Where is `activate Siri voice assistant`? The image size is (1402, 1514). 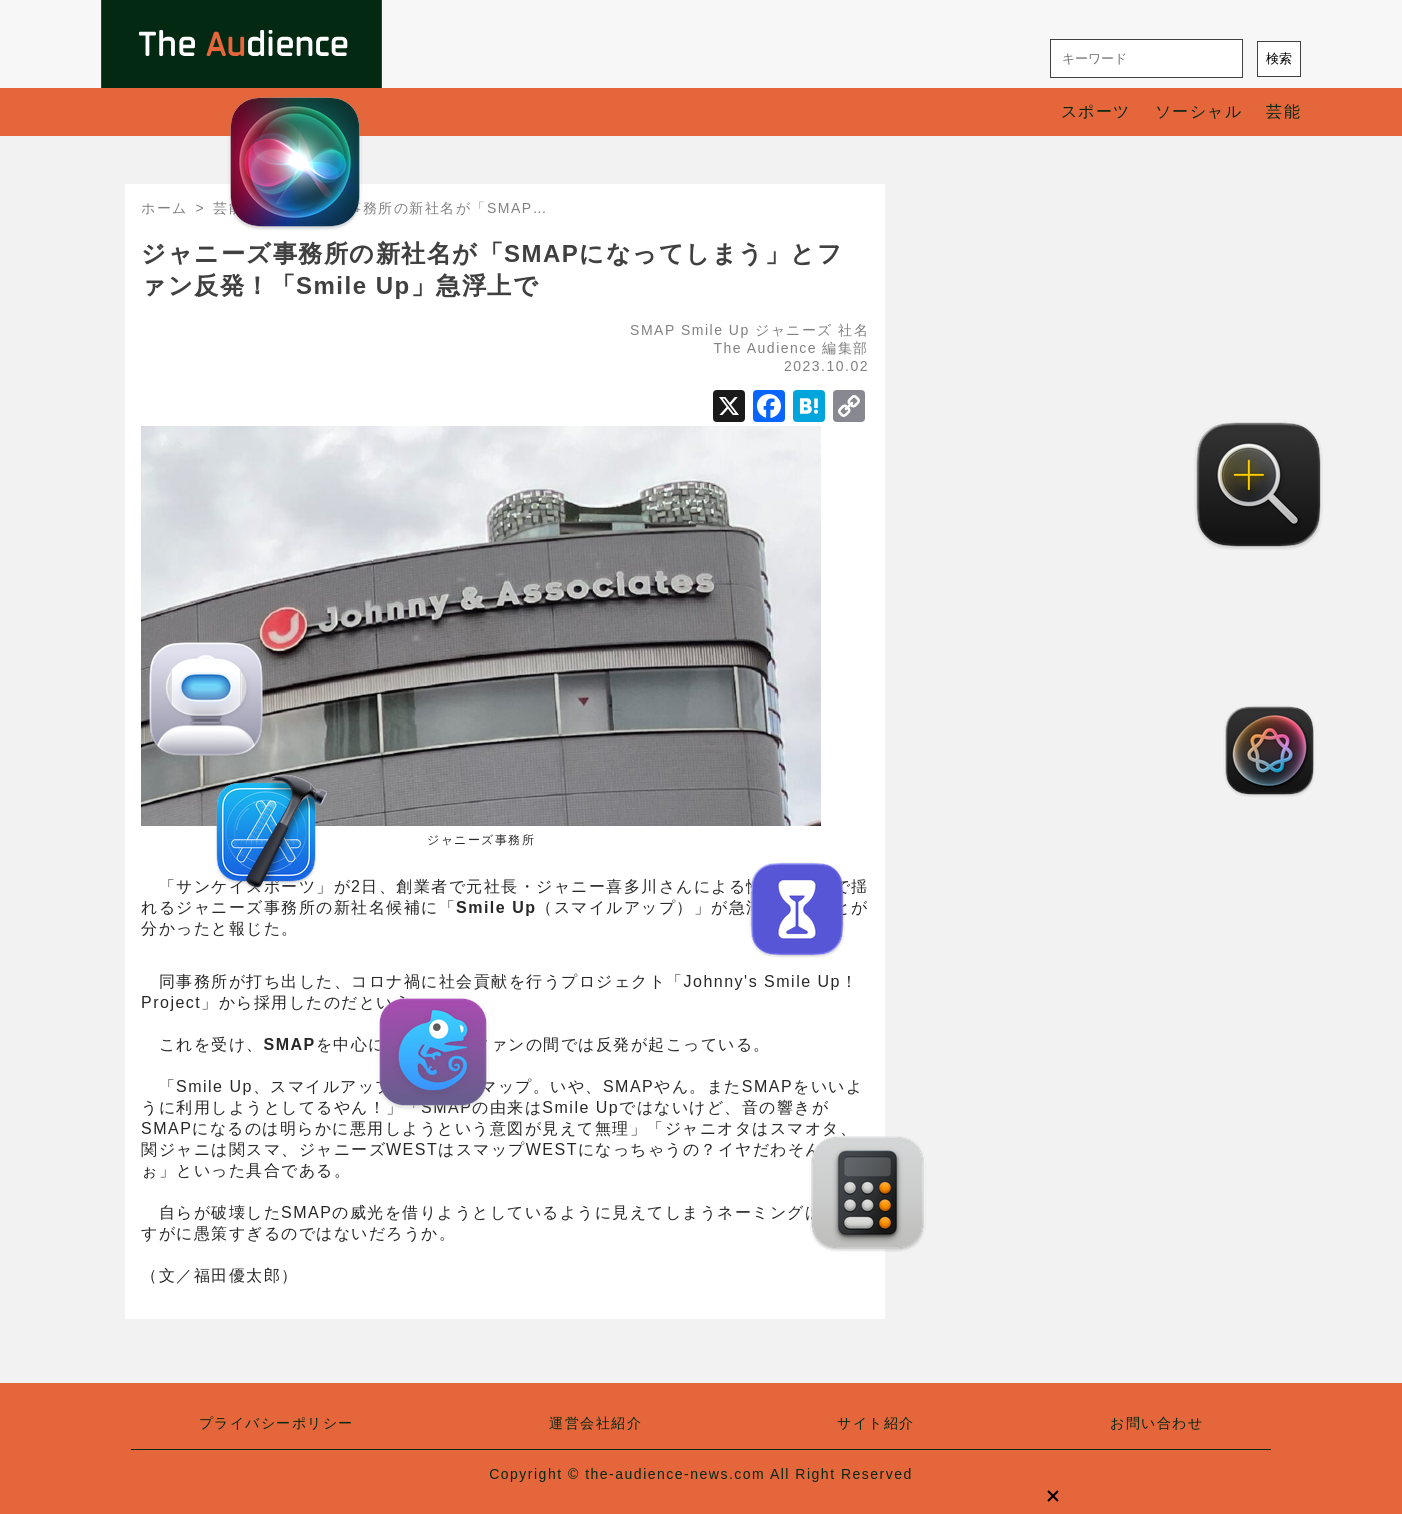 activate Siri voice assistant is located at coordinates (295, 162).